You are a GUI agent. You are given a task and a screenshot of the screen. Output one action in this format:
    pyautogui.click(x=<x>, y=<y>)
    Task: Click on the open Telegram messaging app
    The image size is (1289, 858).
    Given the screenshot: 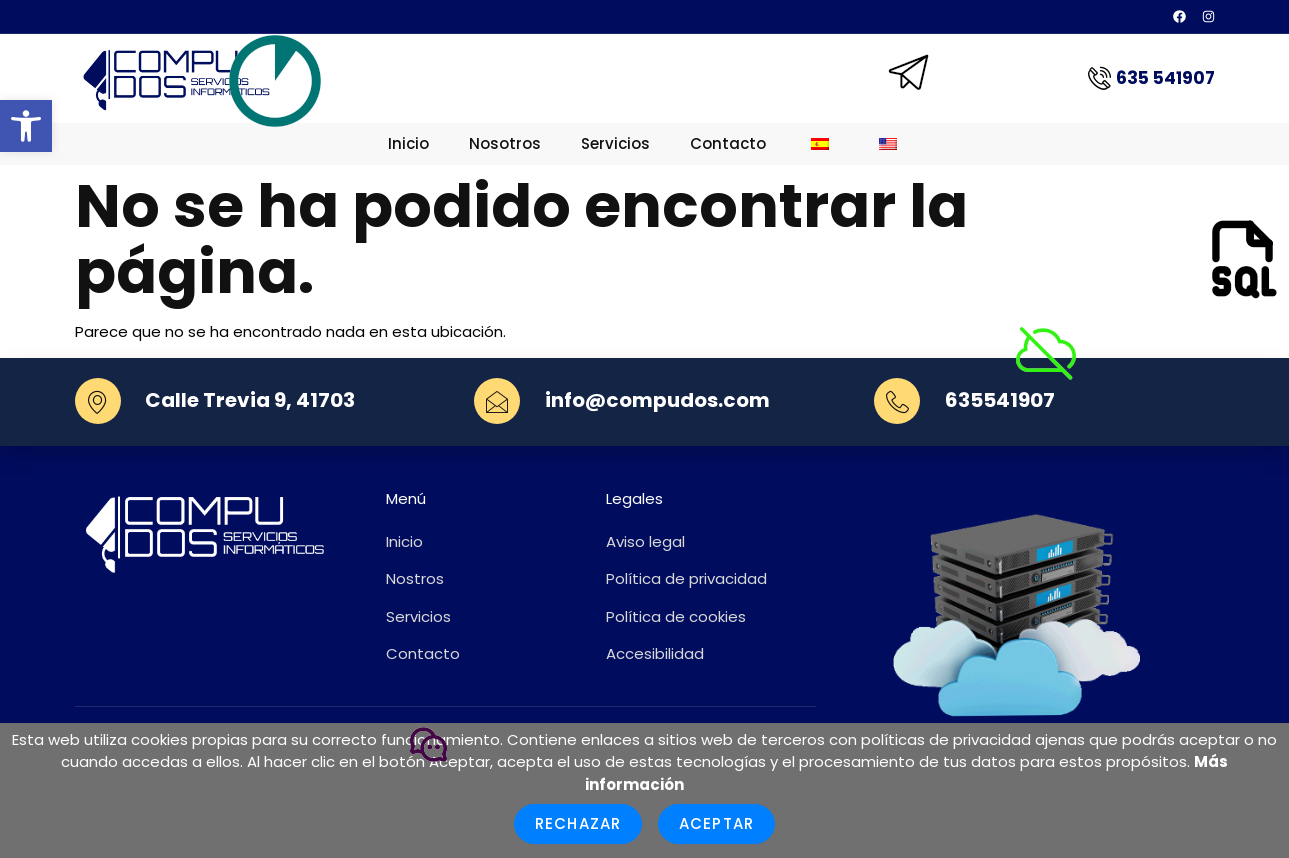 What is the action you would take?
    pyautogui.click(x=910, y=73)
    